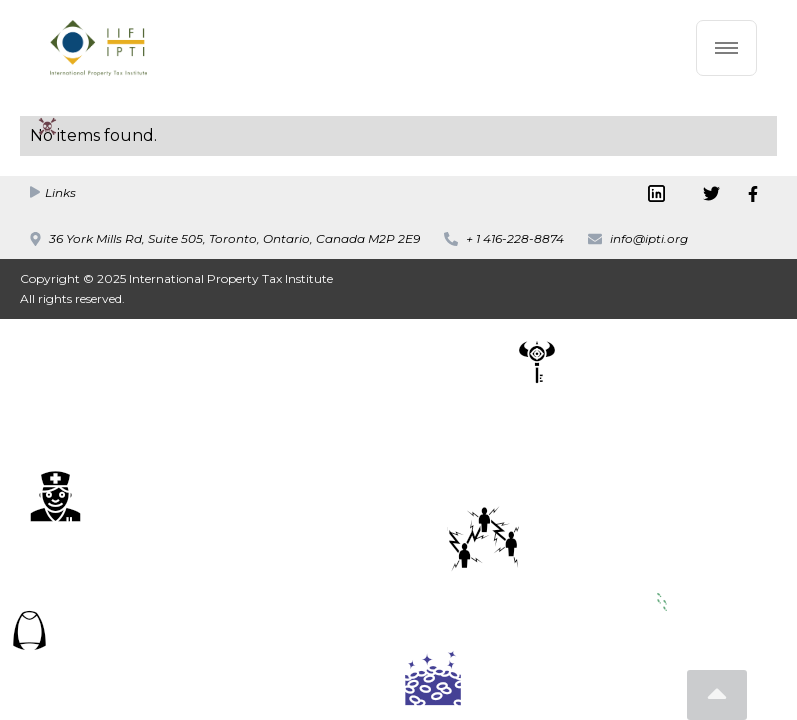 This screenshot has width=797, height=720. What do you see at coordinates (29, 630) in the screenshot?
I see `equip a cloak or cape item` at bounding box center [29, 630].